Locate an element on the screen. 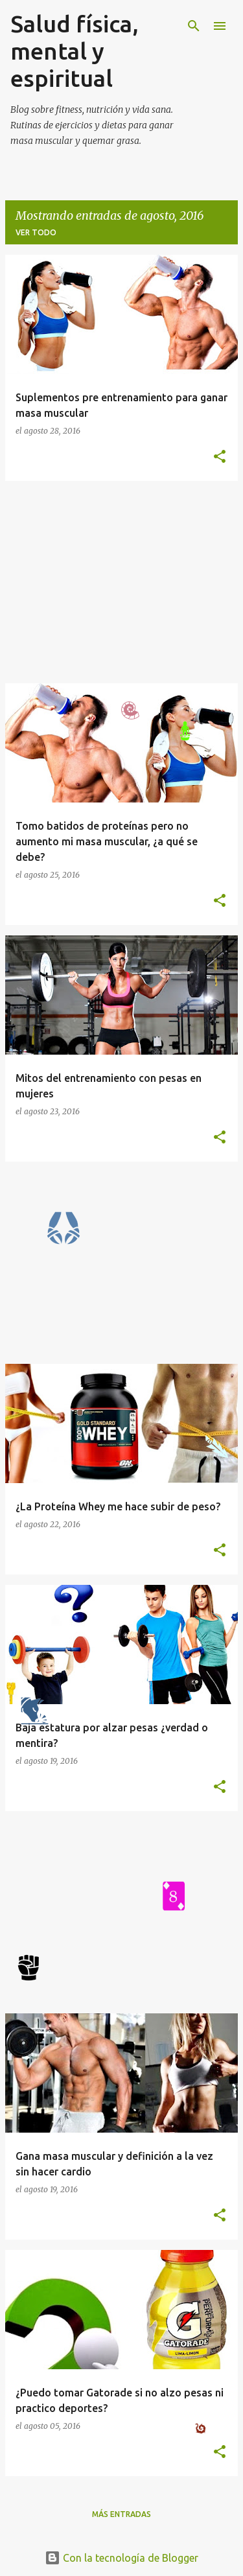 This screenshot has width=243, height=2576. equip a spear weapon in game is located at coordinates (216, 1446).